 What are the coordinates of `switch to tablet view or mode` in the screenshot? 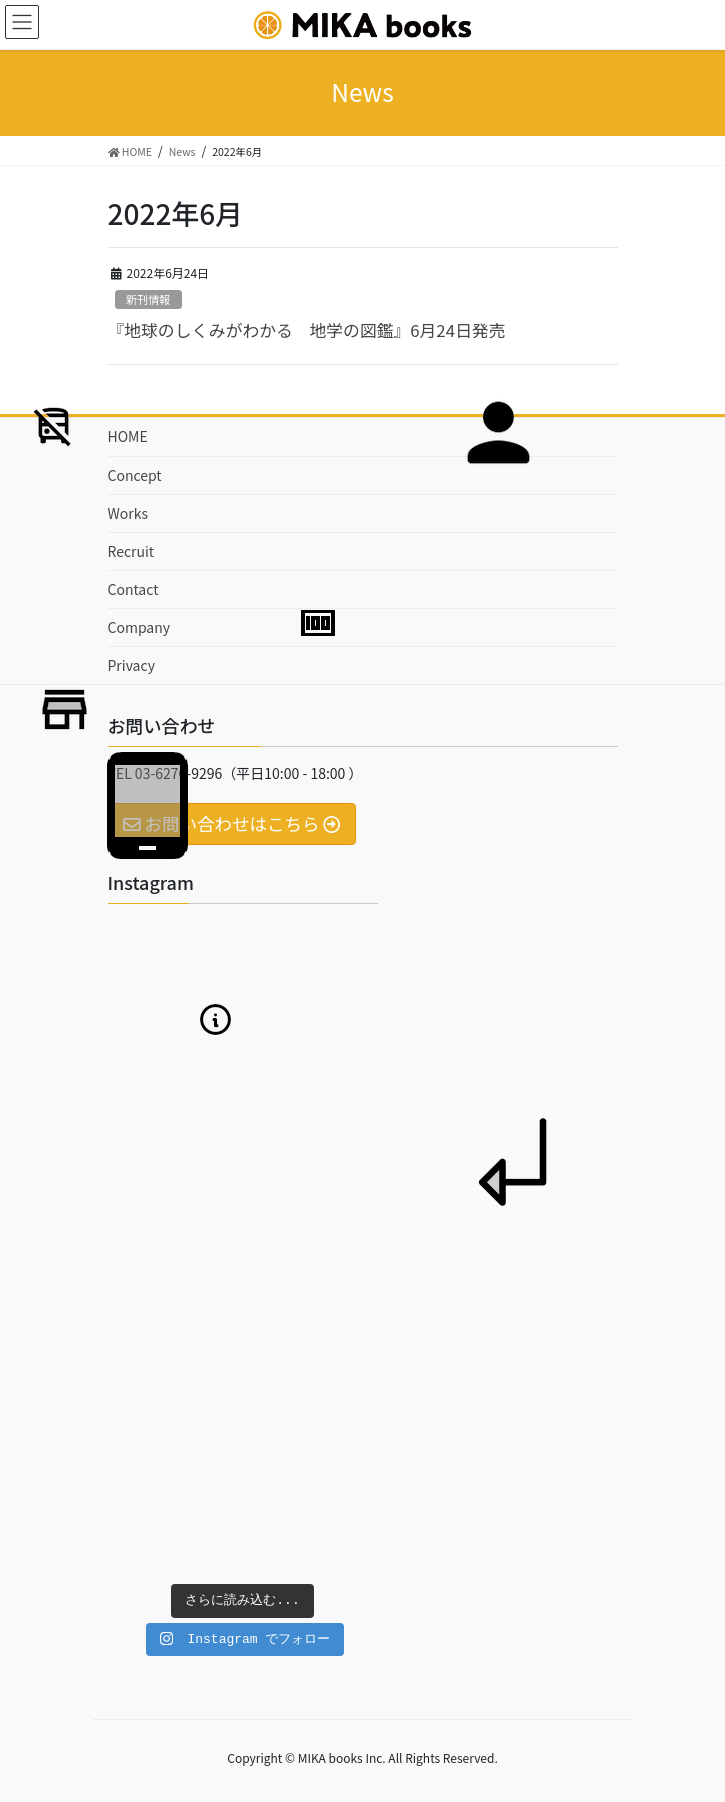 It's located at (147, 805).